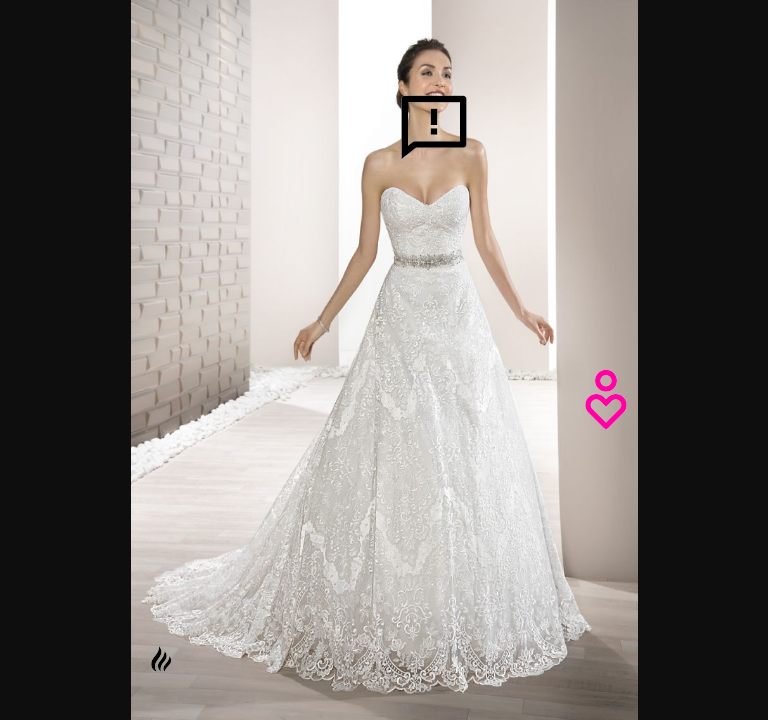 This screenshot has height=720, width=768. I want to click on indicates hot or trending content, so click(161, 659).